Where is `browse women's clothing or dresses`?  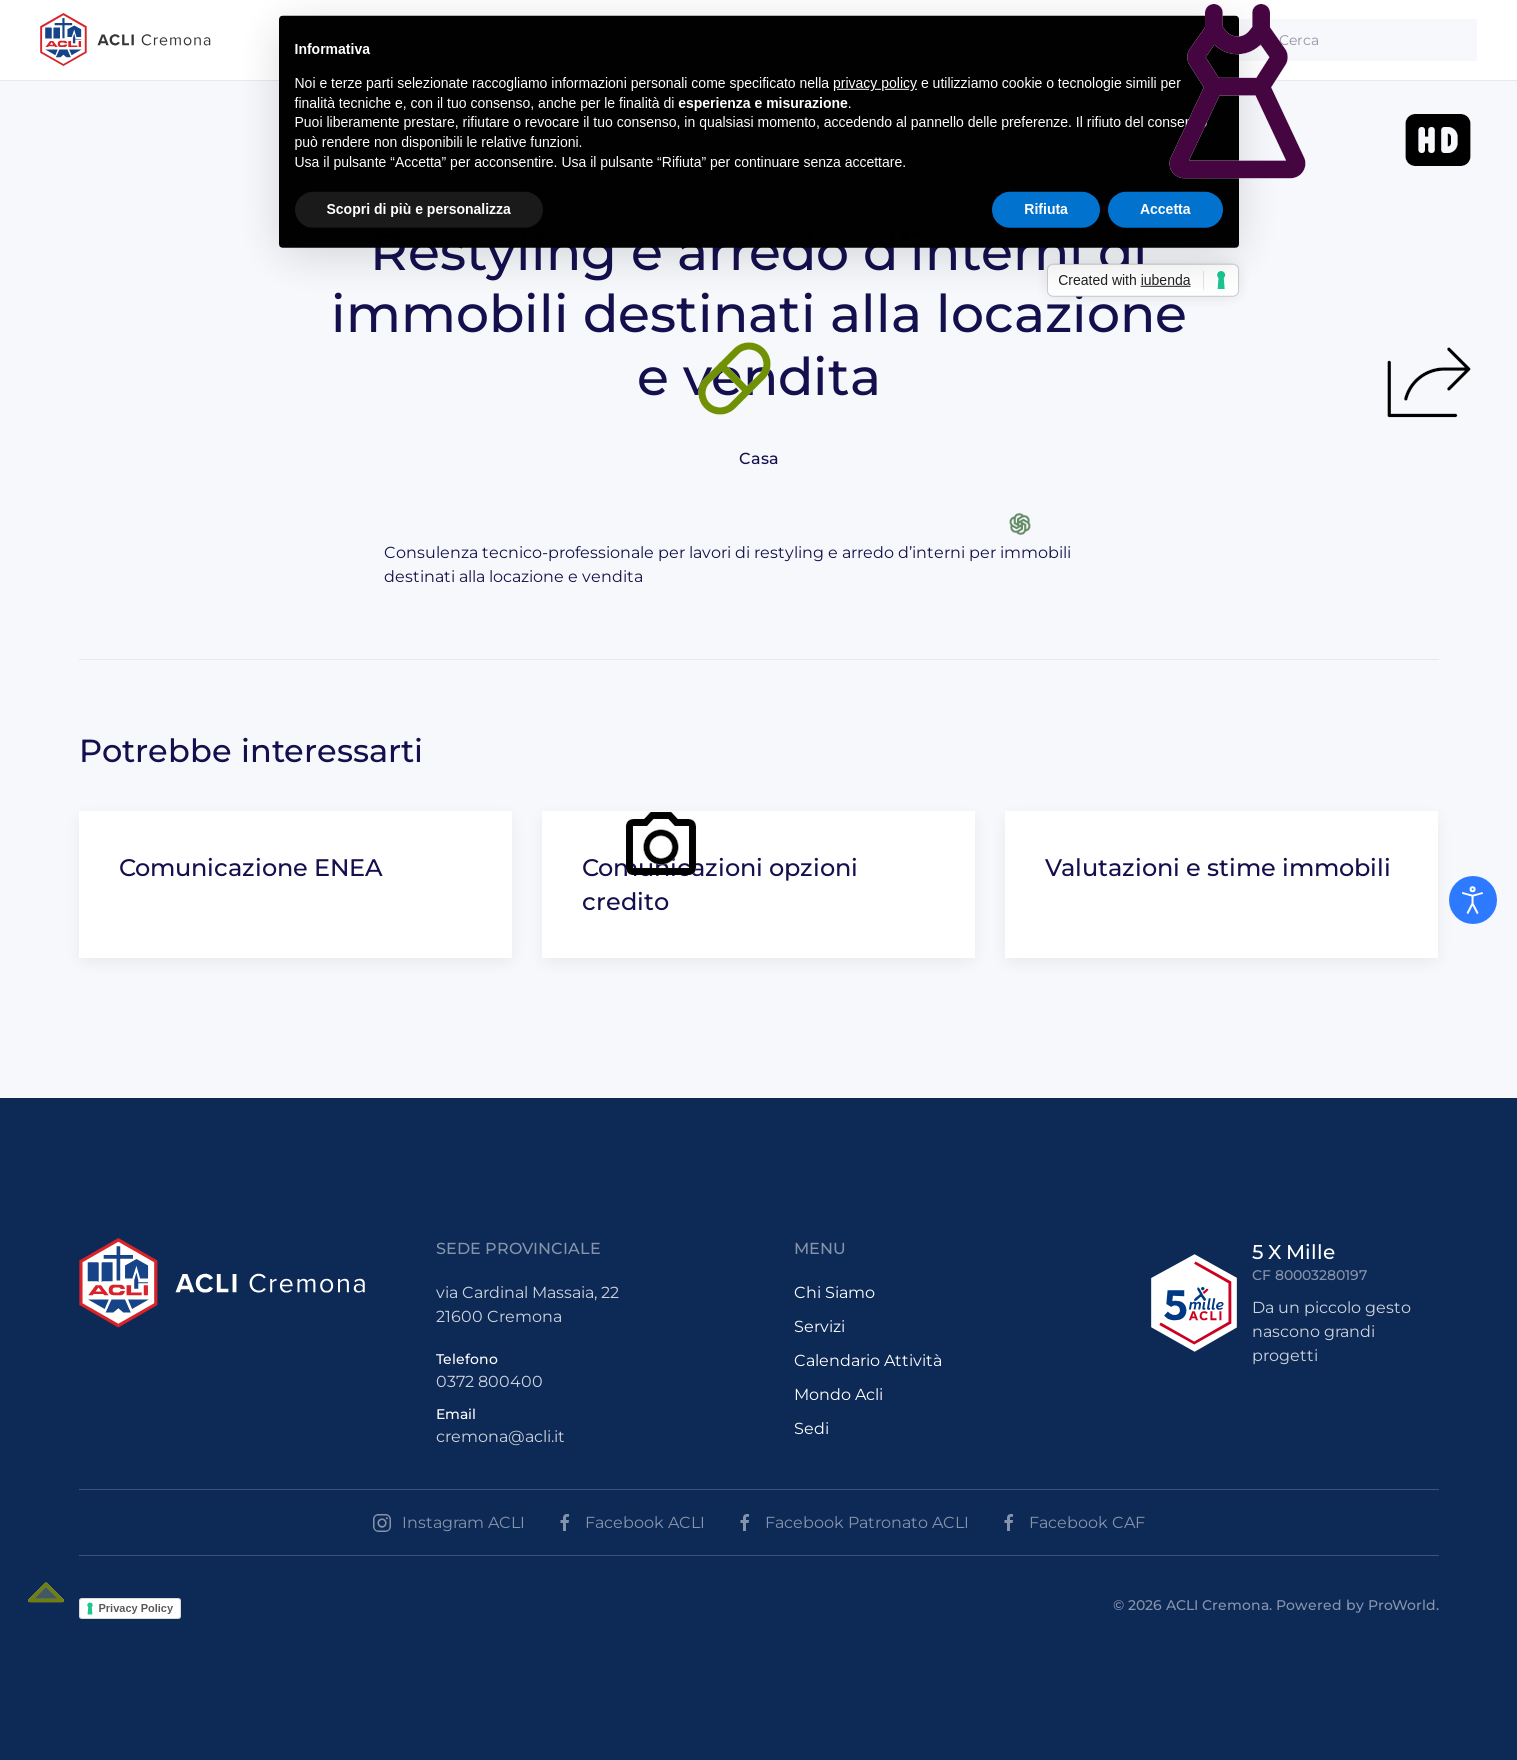 browse women's clothing or dresses is located at coordinates (1237, 98).